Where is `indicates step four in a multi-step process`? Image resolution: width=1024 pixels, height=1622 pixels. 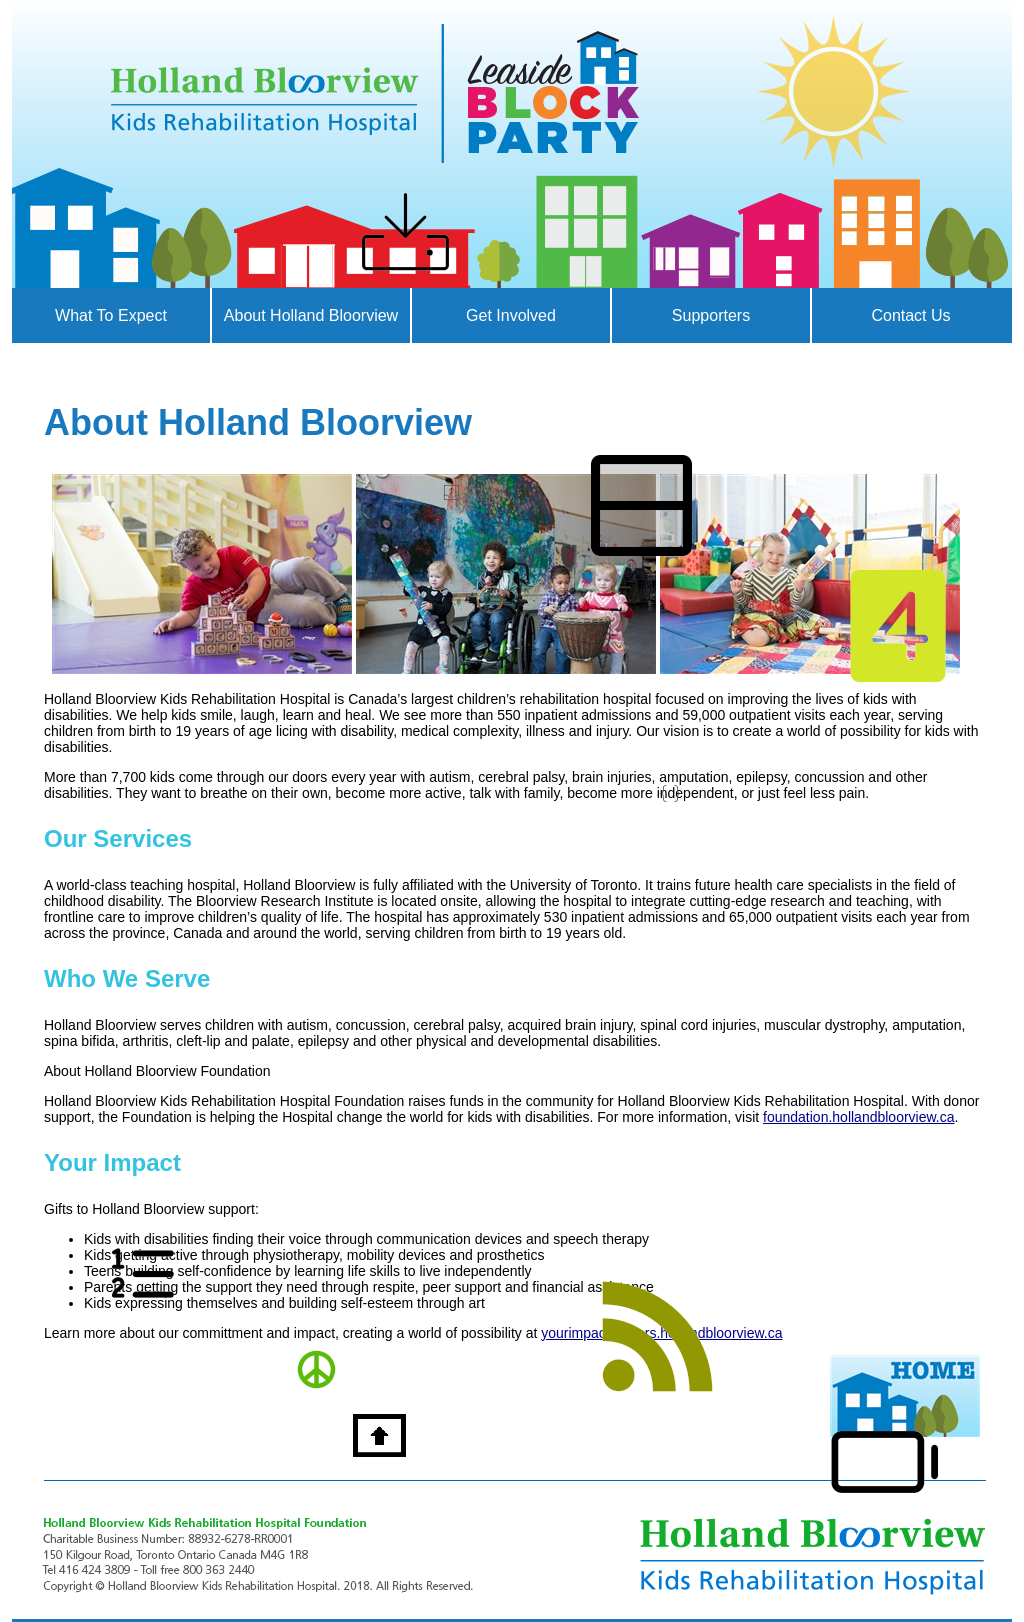
indicates step four in a multi-step process is located at coordinates (898, 626).